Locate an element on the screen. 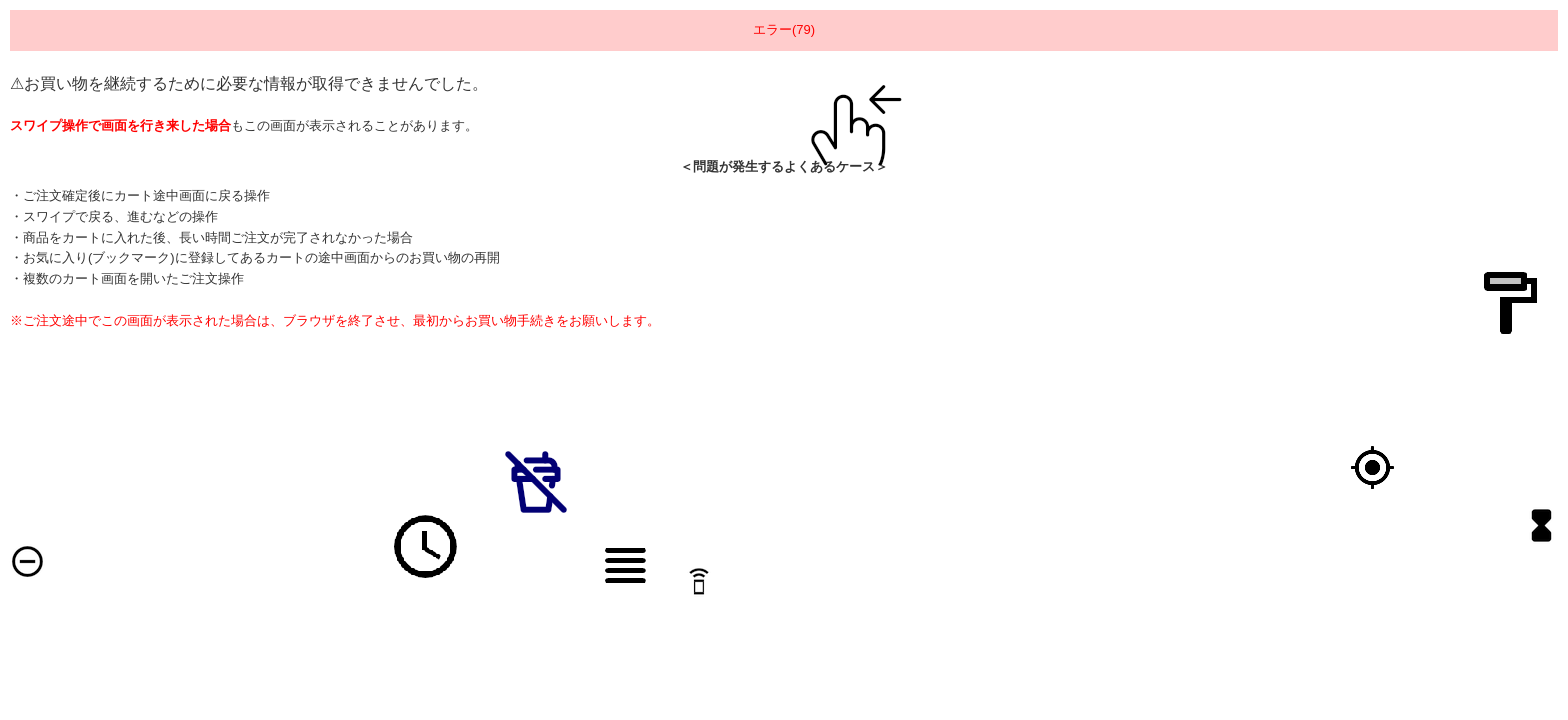 The image size is (1568, 720). view time or clock settings is located at coordinates (425, 546).